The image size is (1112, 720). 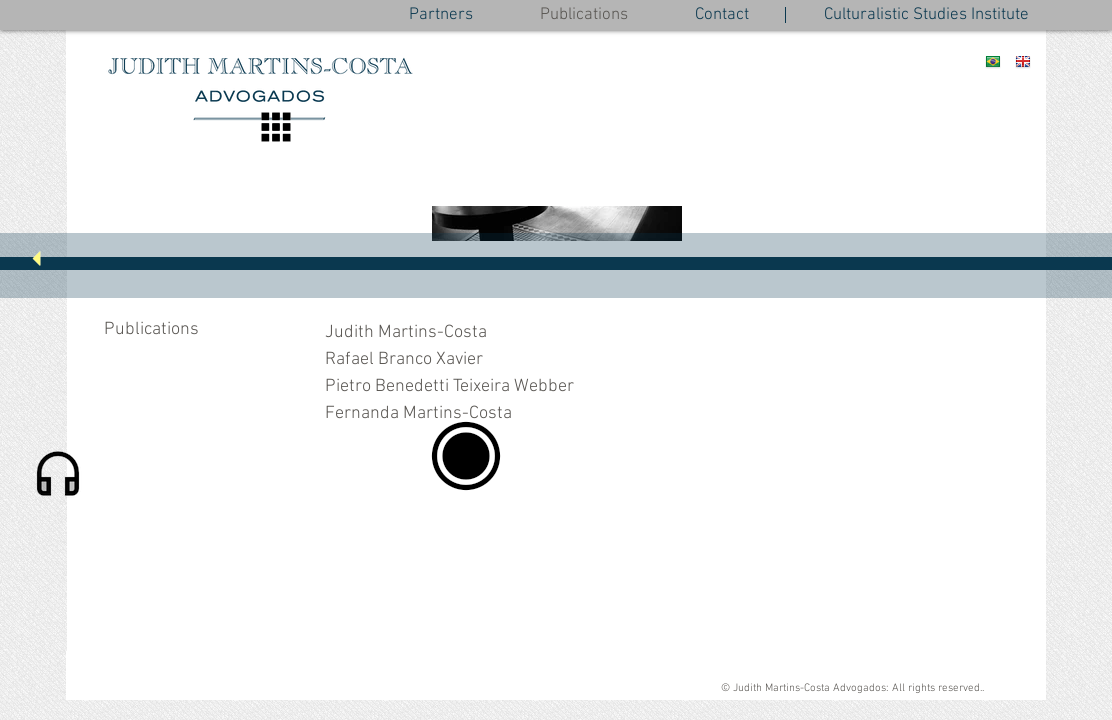 I want to click on open the app drawer or menu, so click(x=276, y=127).